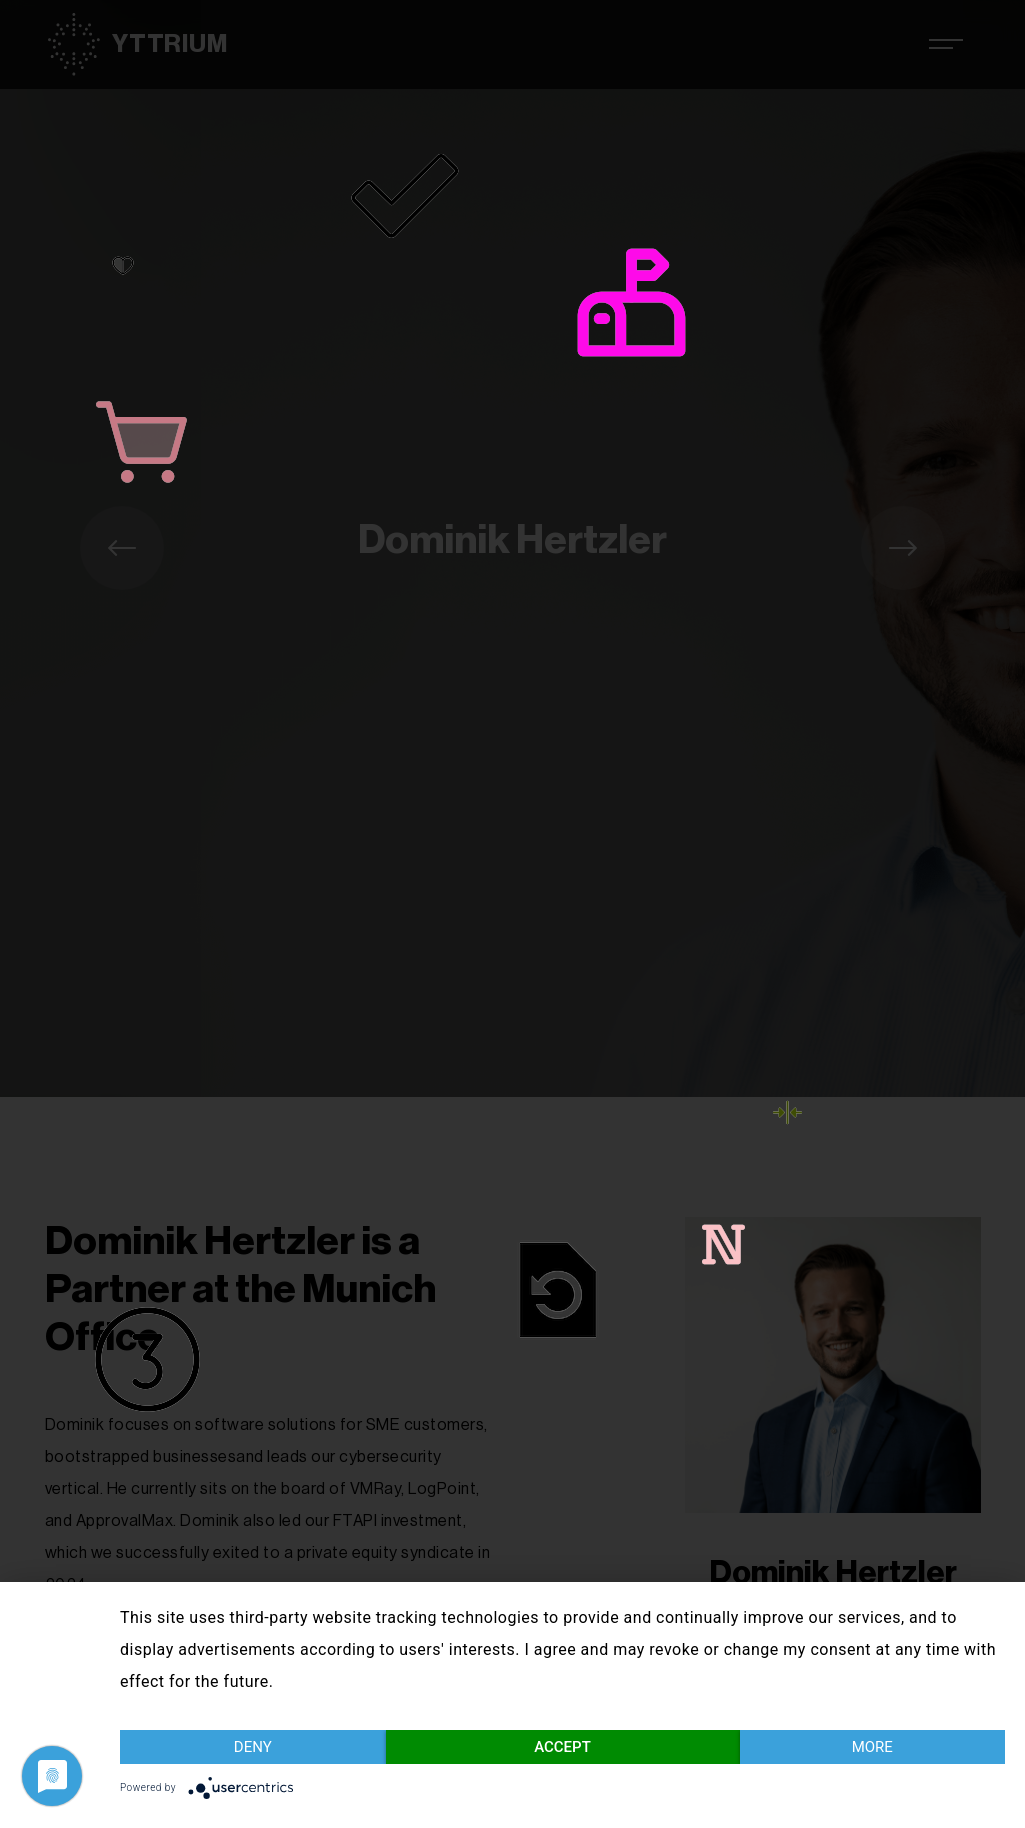  What do you see at coordinates (558, 1290) in the screenshot?
I see `restore a previous version of a document` at bounding box center [558, 1290].